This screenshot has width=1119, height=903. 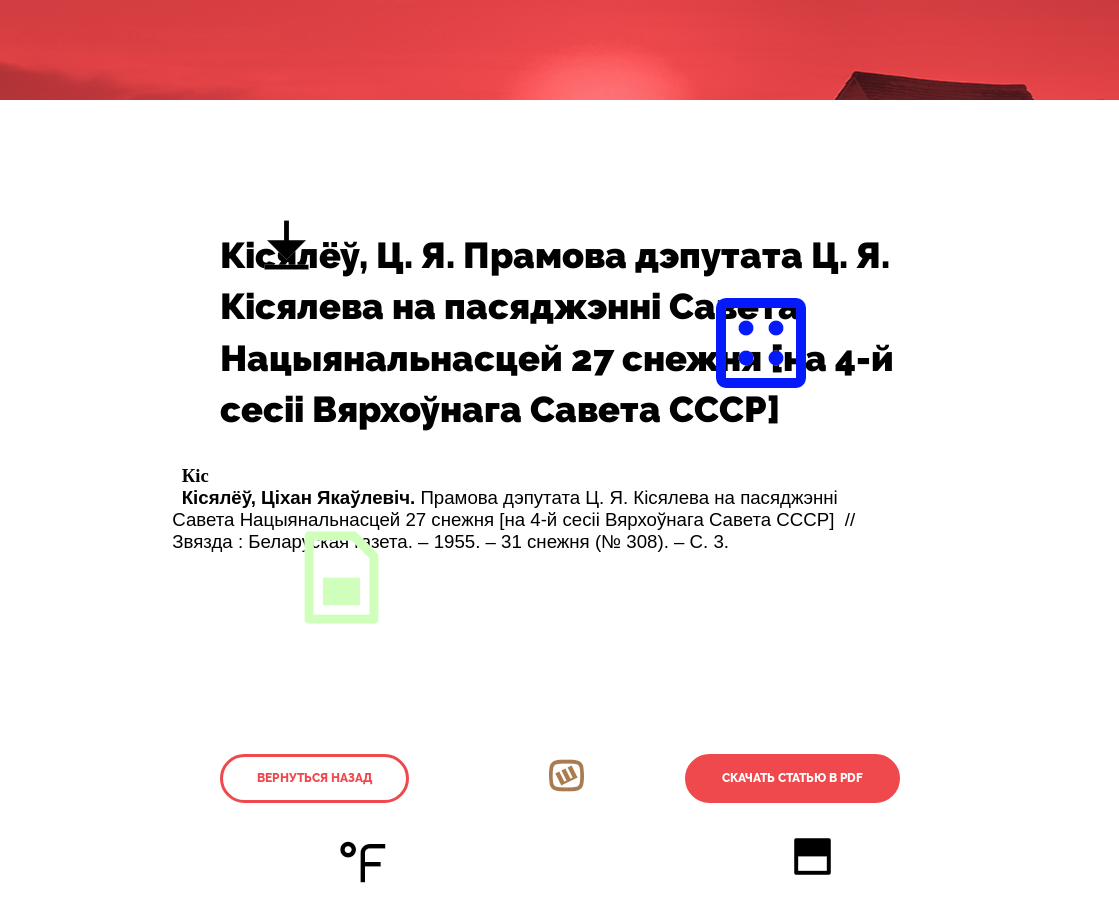 What do you see at coordinates (286, 247) in the screenshot?
I see `download a file to your device` at bounding box center [286, 247].